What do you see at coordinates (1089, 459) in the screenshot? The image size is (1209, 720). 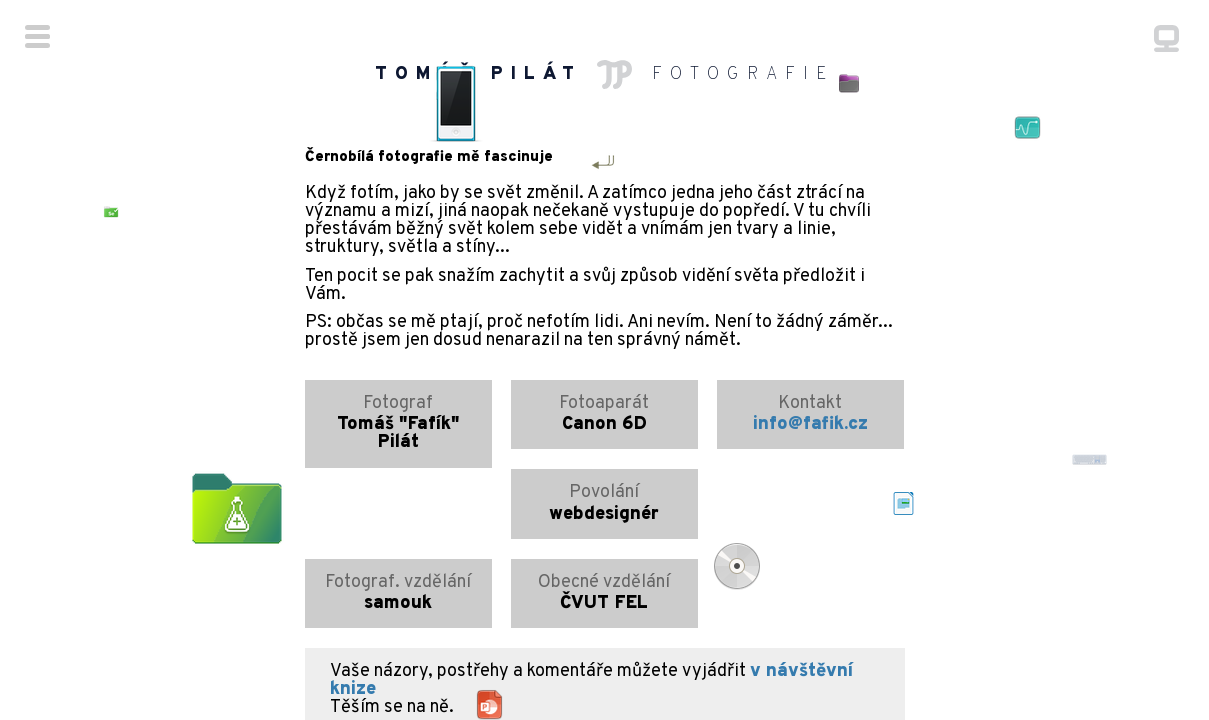 I see `connect a bluetooth keyboard` at bounding box center [1089, 459].